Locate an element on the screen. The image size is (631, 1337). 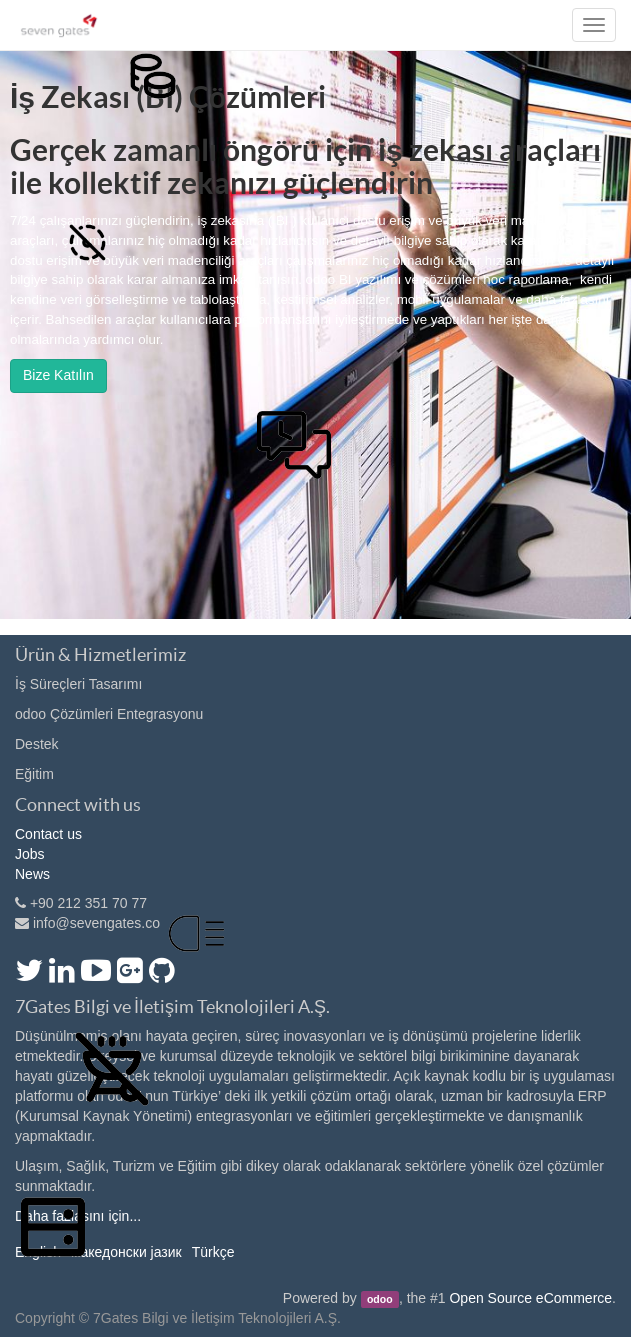
view your coin balance or currency is located at coordinates (153, 76).